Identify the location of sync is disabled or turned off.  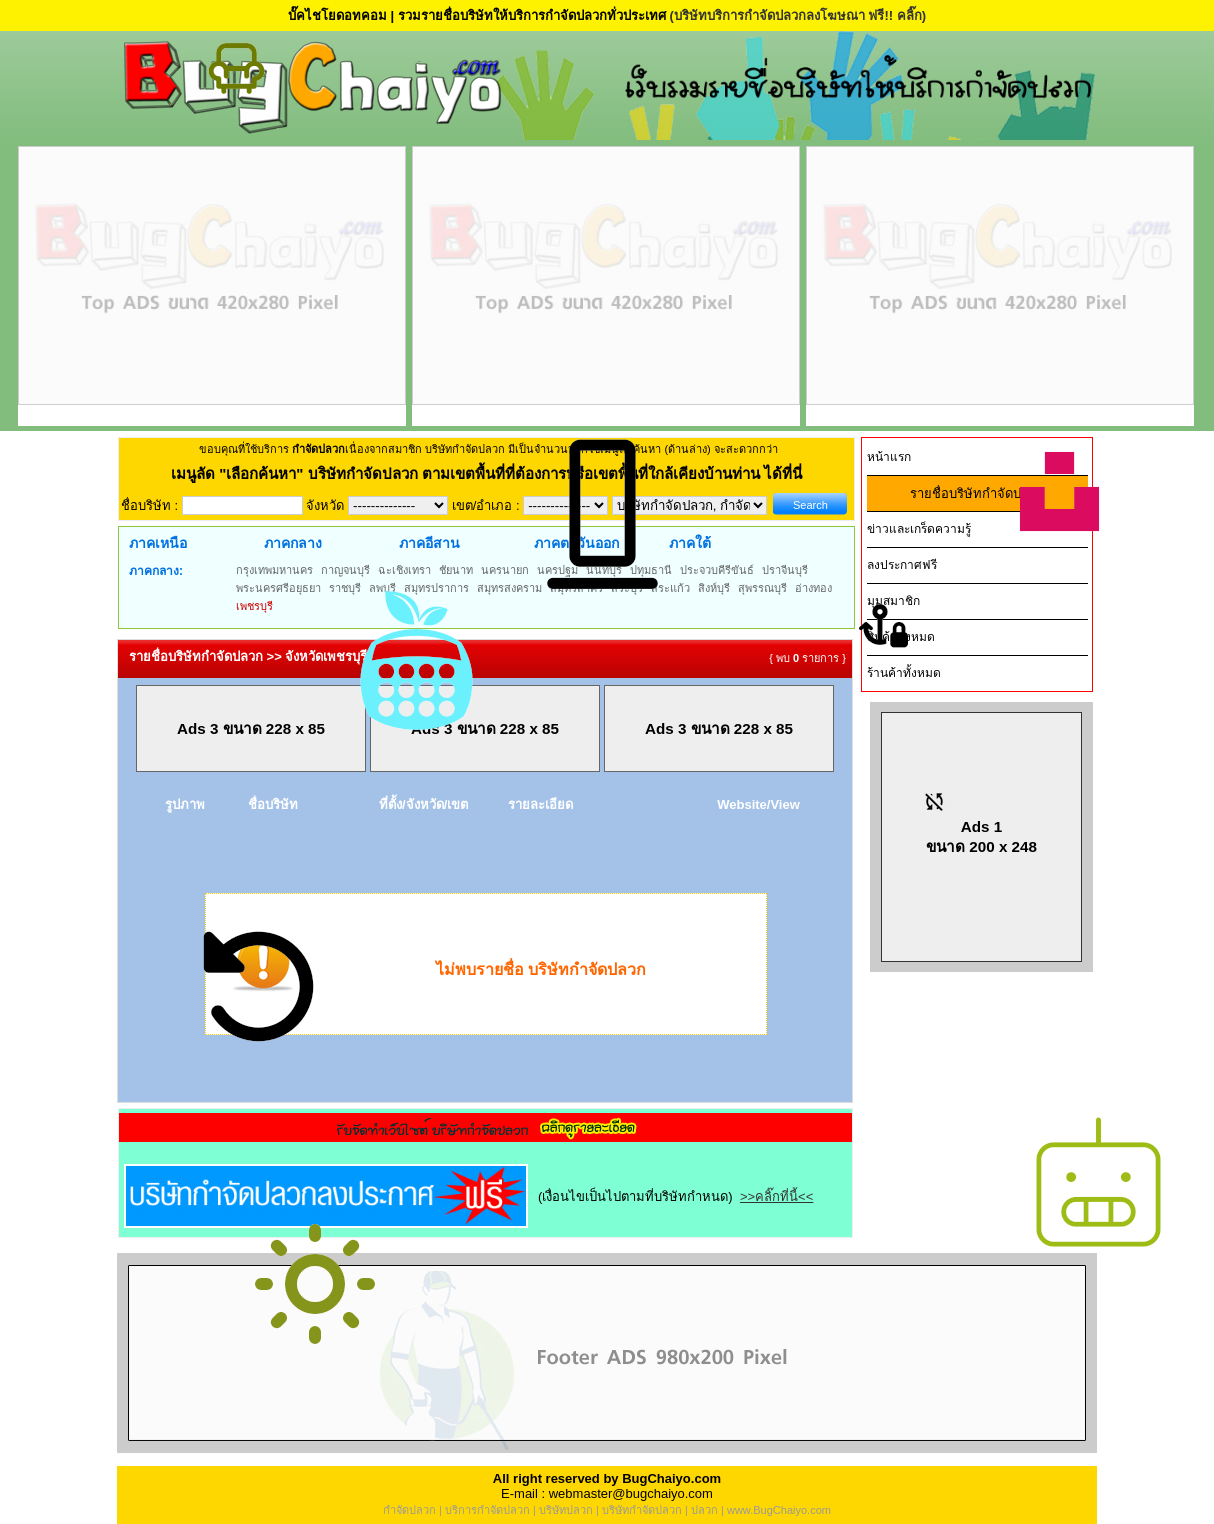
(934, 801).